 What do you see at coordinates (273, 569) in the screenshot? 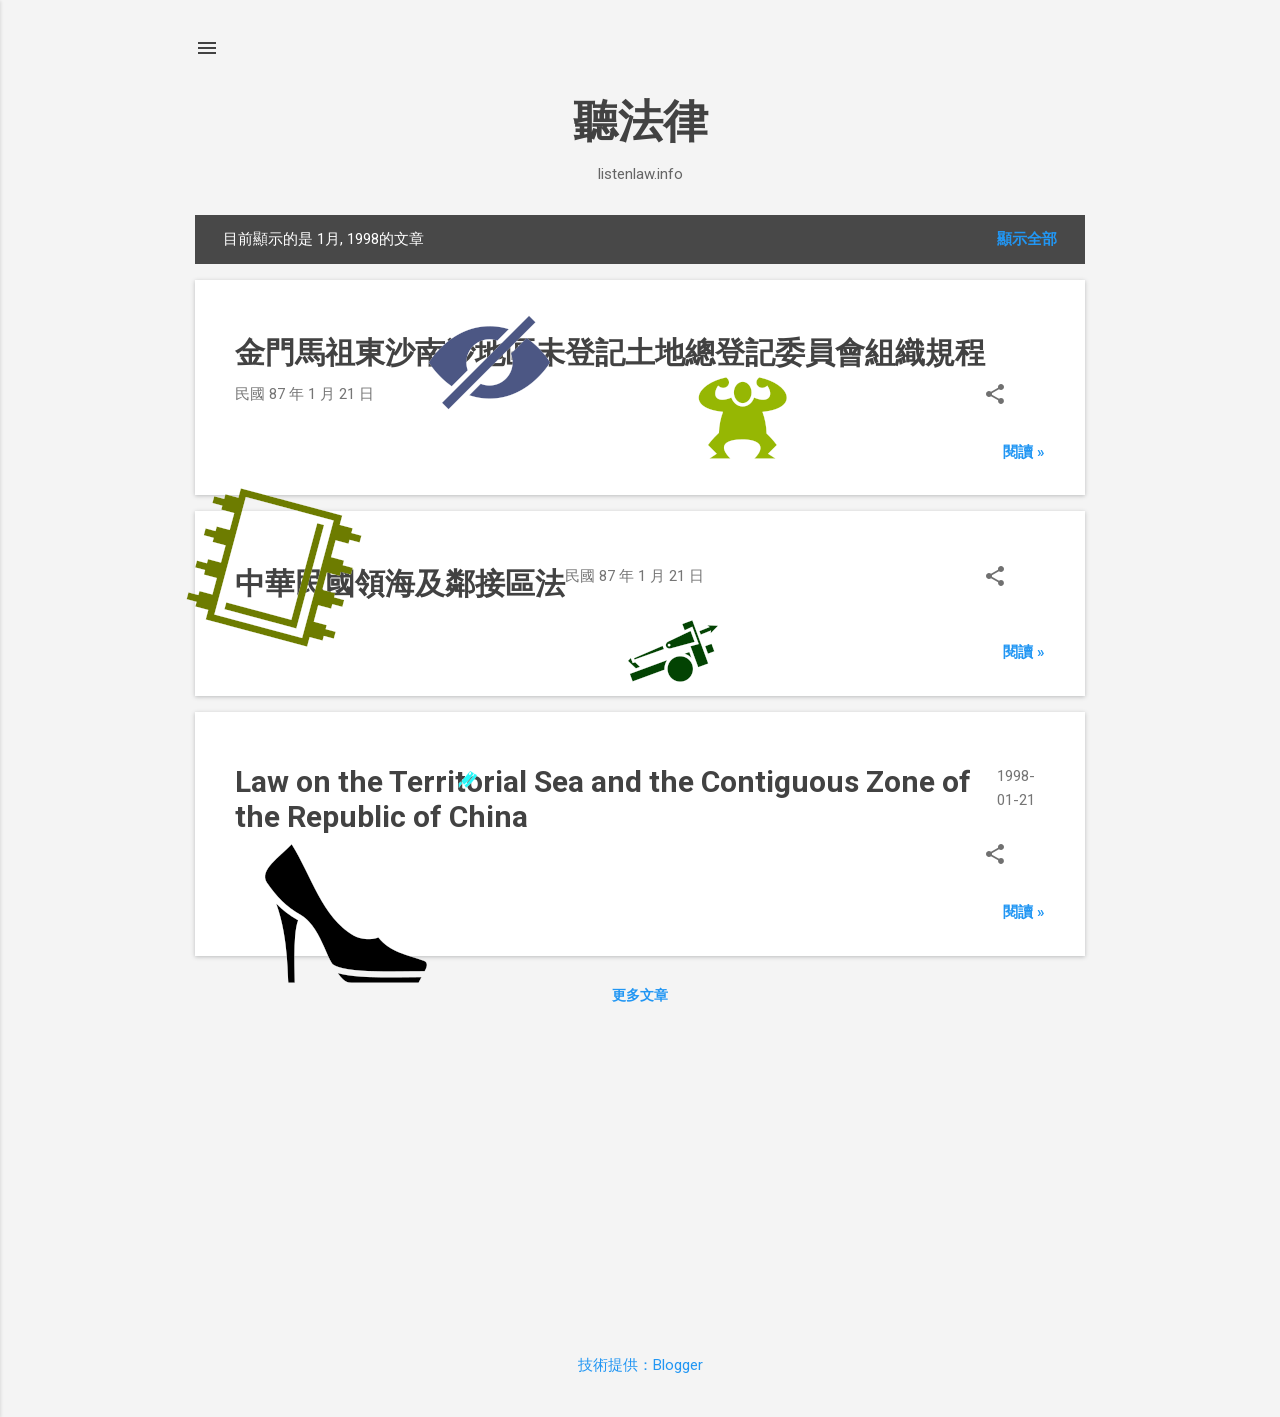
I see `view hardware or processor information` at bounding box center [273, 569].